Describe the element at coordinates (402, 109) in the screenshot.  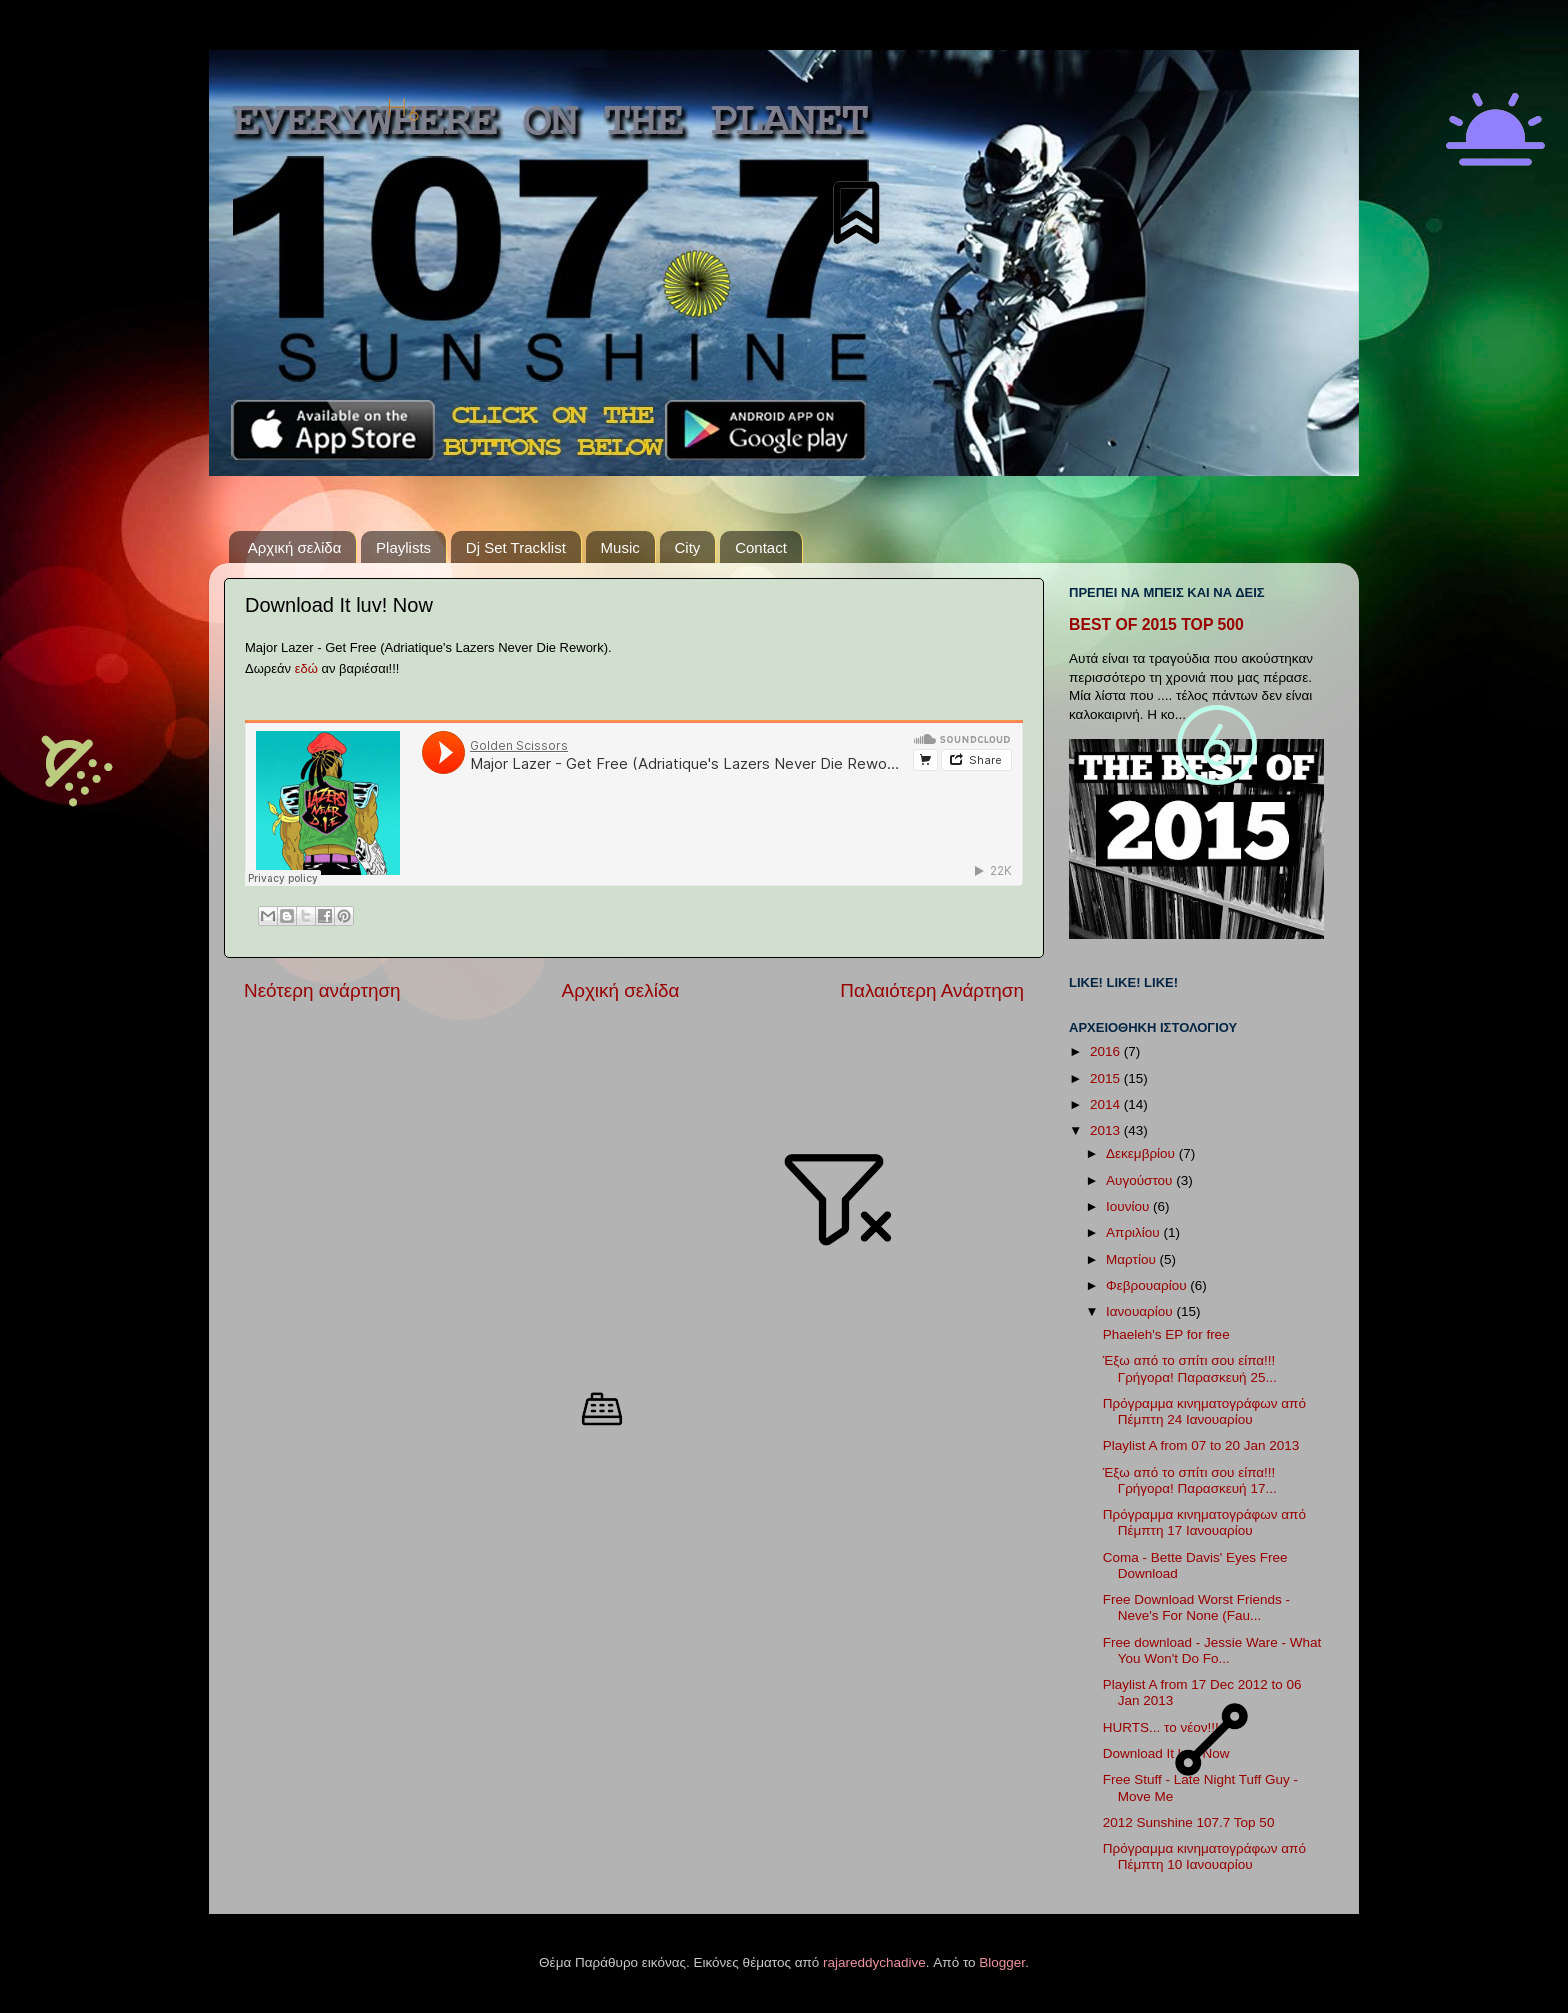
I see `format text as heading level 6` at that location.